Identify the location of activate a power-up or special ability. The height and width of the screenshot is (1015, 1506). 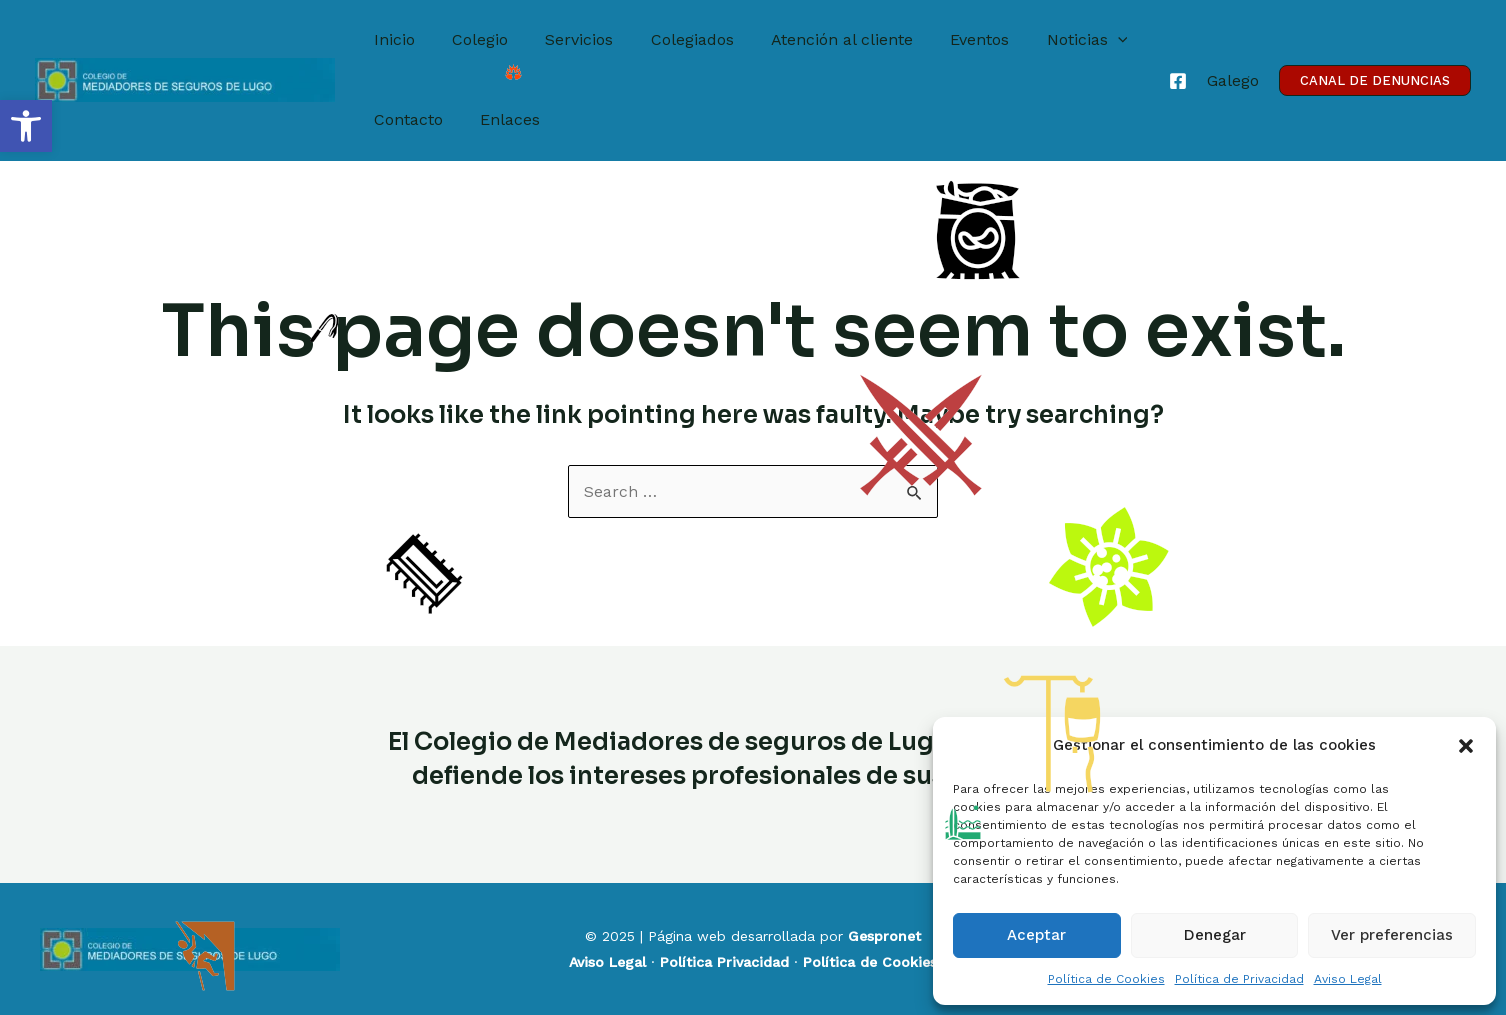
(513, 71).